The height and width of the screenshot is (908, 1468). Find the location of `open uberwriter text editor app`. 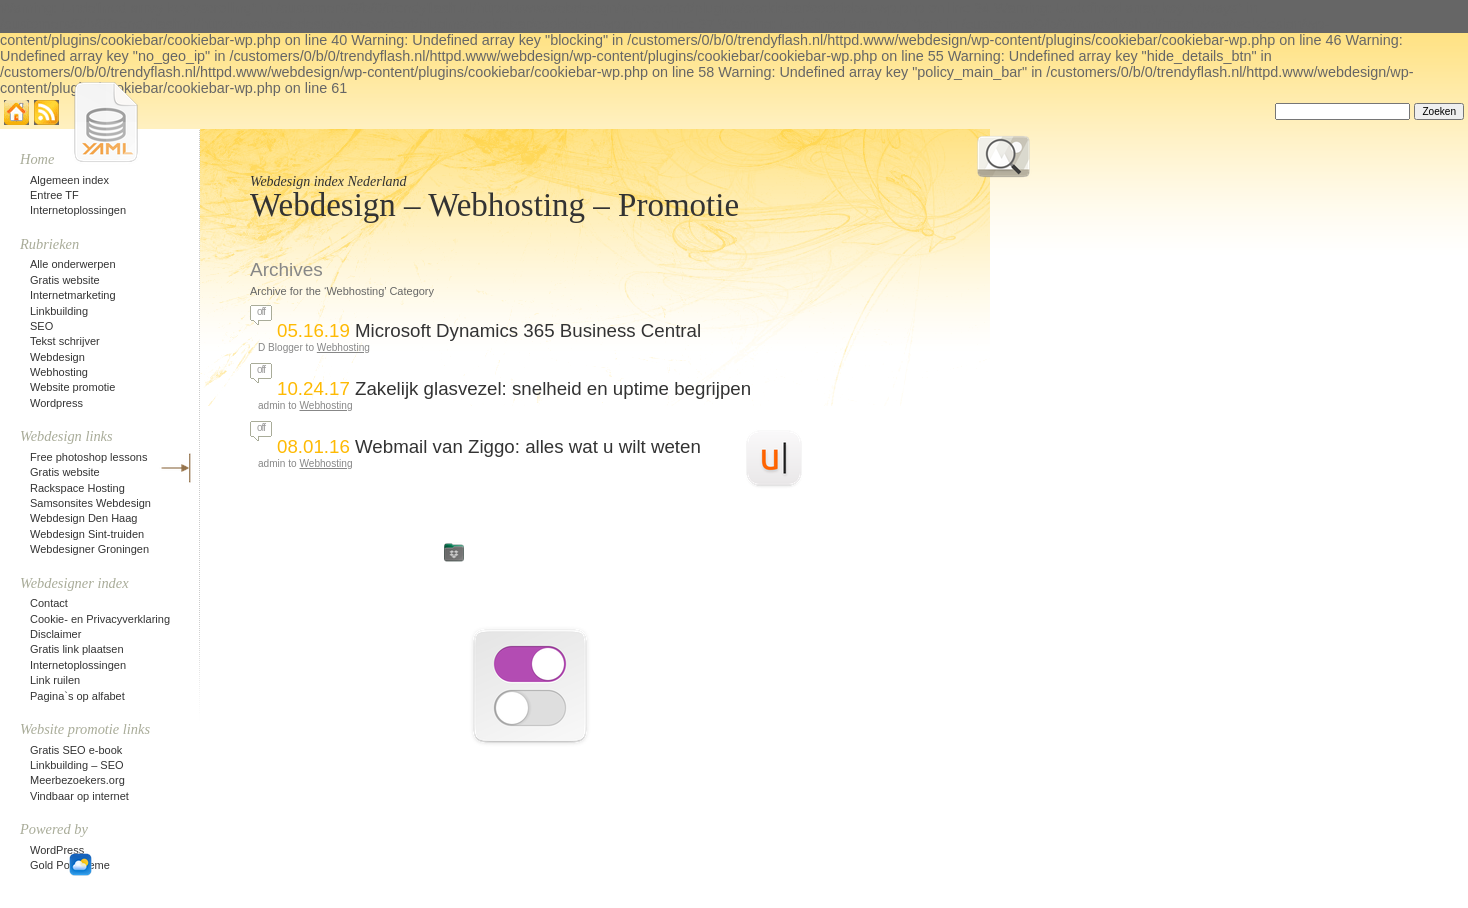

open uberwriter text editor app is located at coordinates (774, 458).